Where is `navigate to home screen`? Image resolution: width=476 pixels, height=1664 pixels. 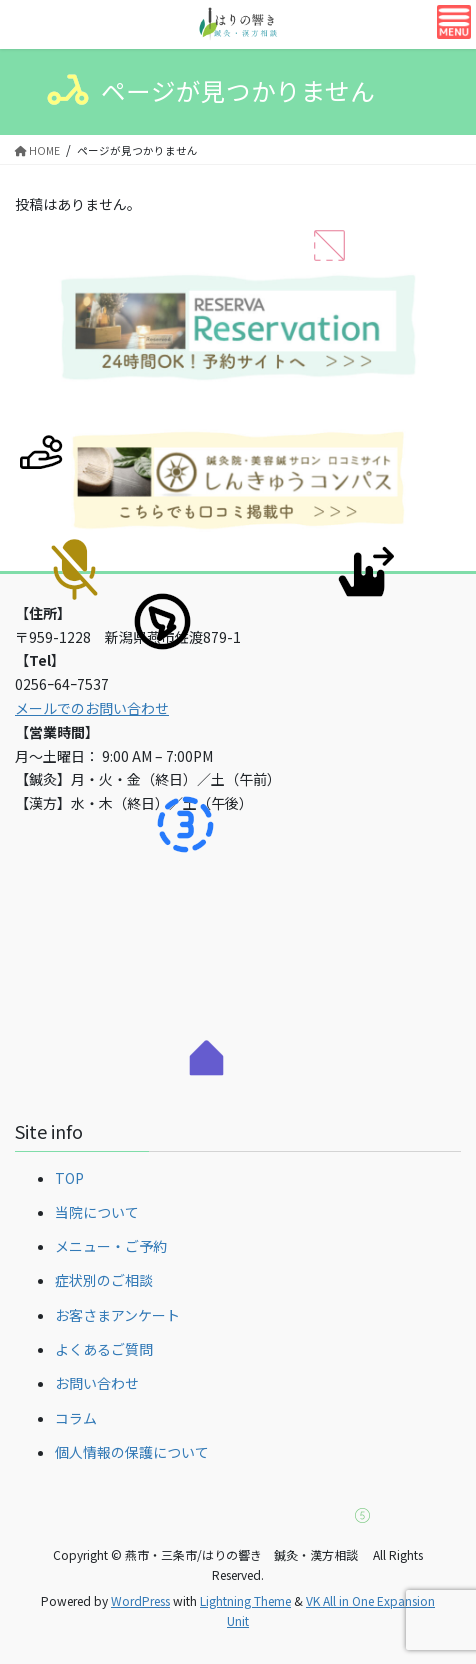
navigate to home screen is located at coordinates (206, 1058).